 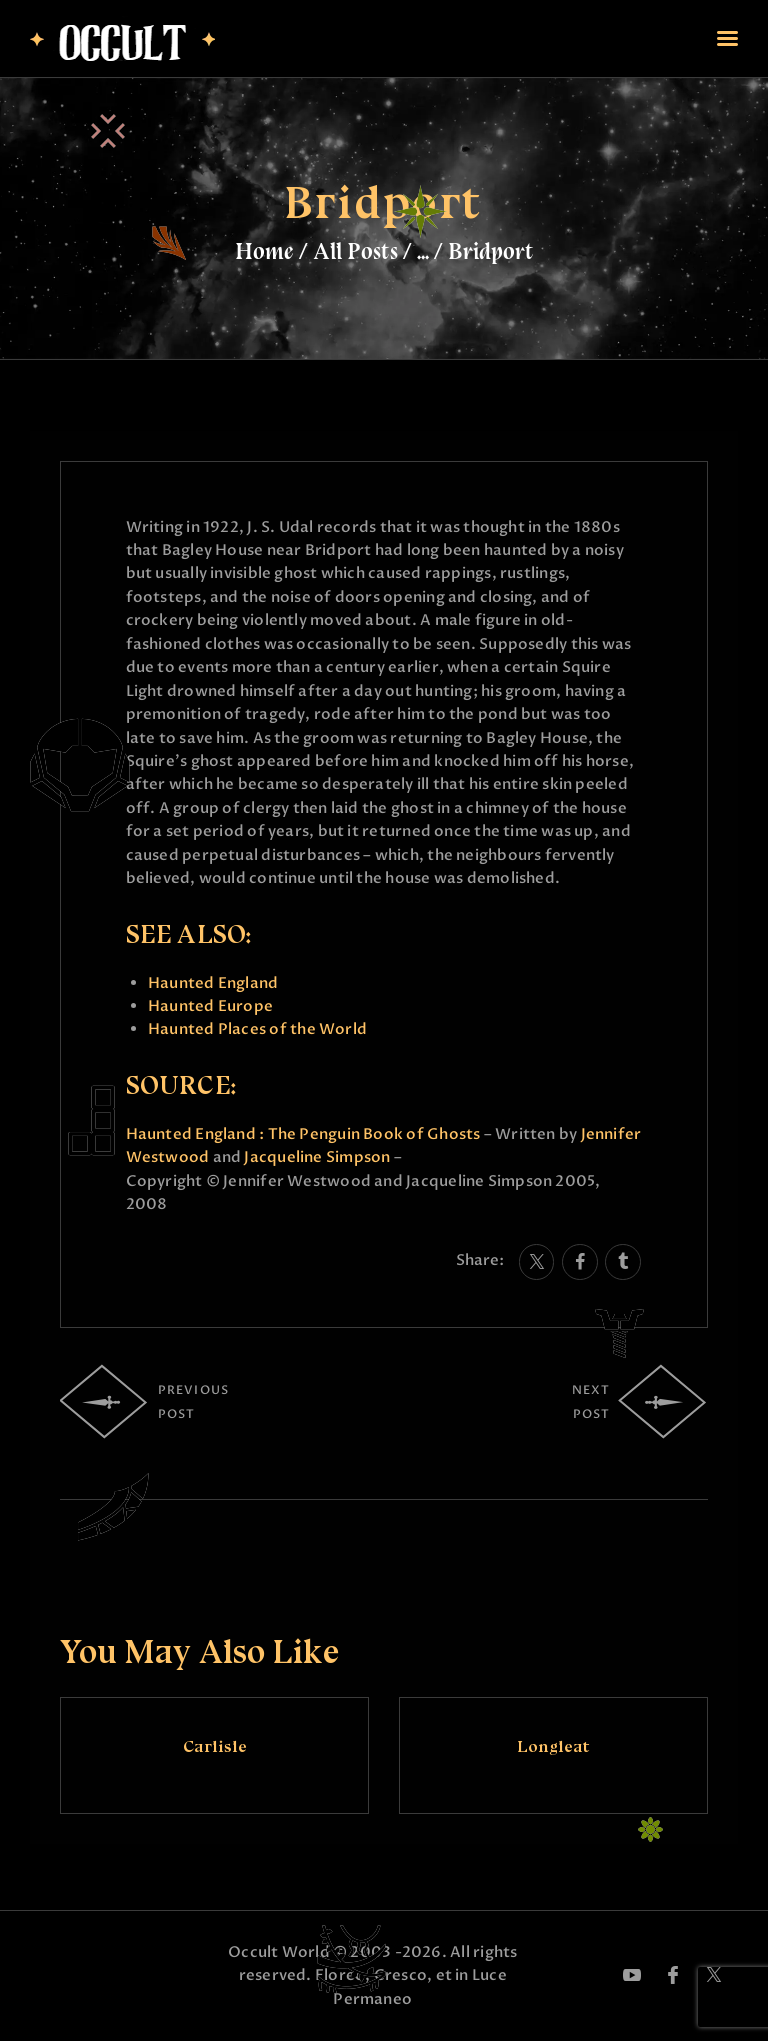 I want to click on launch Metroid or Samus-themed game content, so click(x=80, y=765).